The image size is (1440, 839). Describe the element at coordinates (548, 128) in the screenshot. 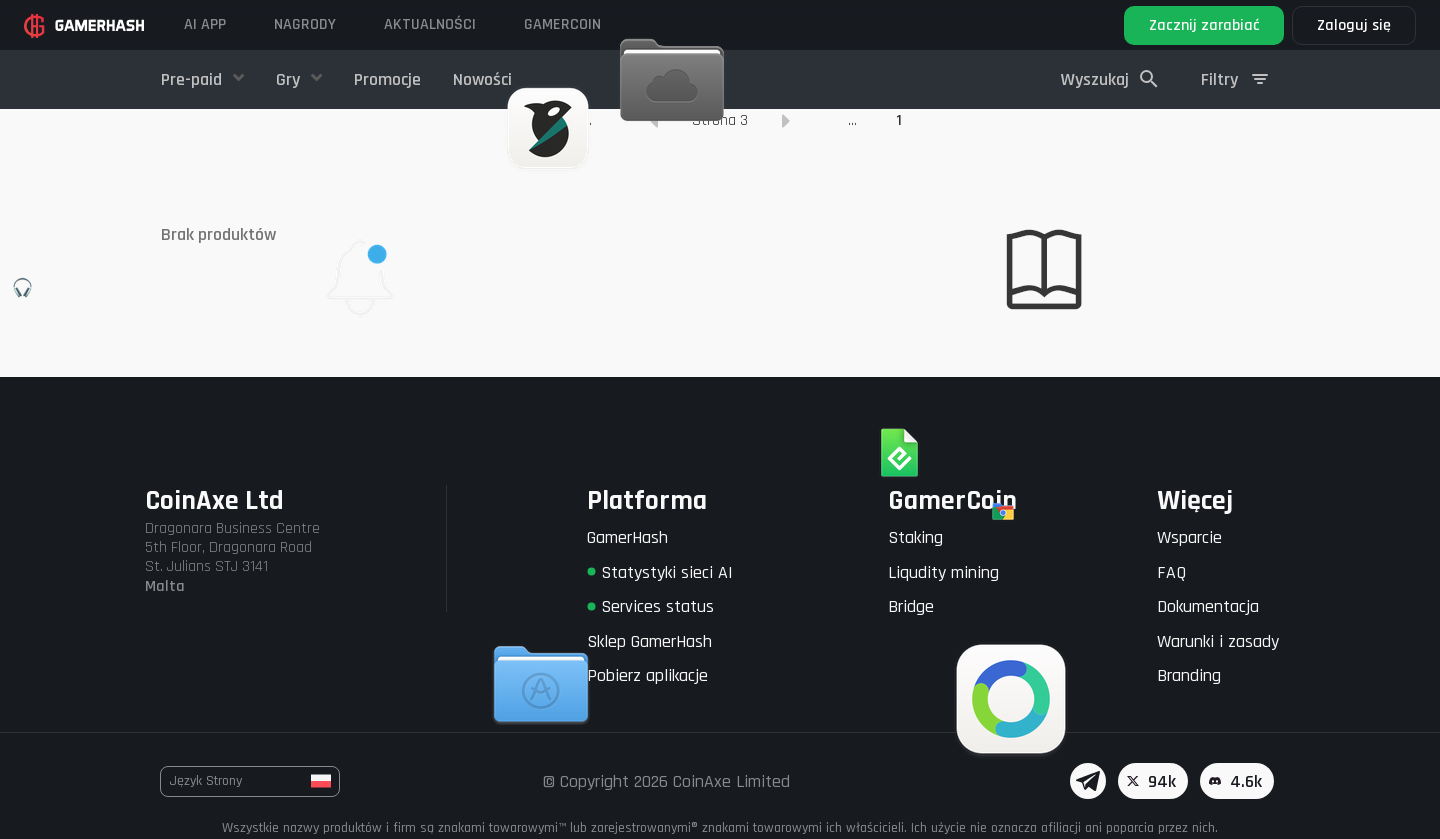

I see `open orca slicer 3d printing software` at that location.